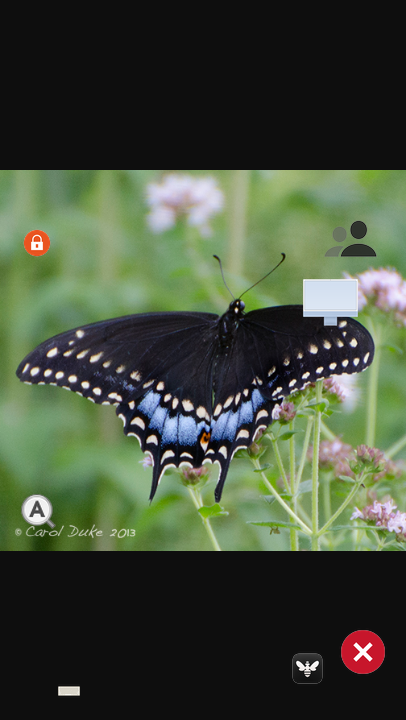 This screenshot has width=406, height=720. I want to click on open Kandji Self Service app for device management, so click(307, 668).